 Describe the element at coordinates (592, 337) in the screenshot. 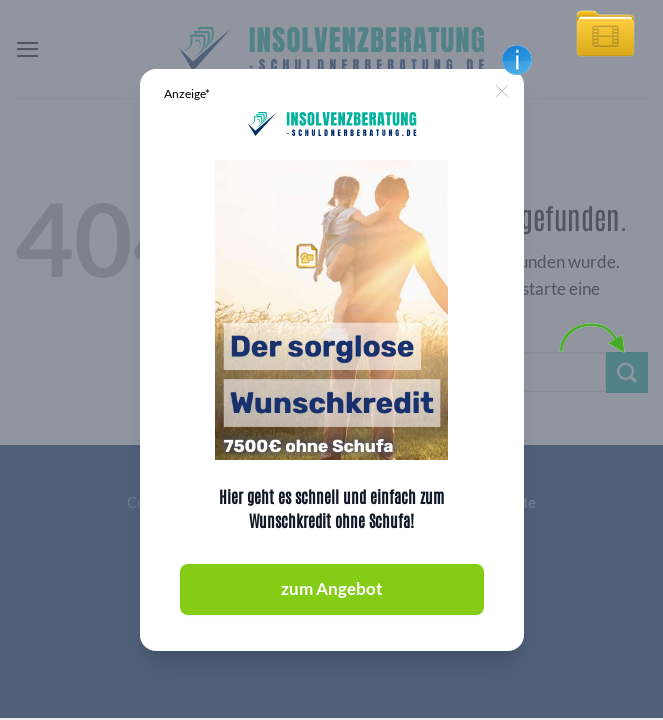

I see `redo the last undone action` at that location.